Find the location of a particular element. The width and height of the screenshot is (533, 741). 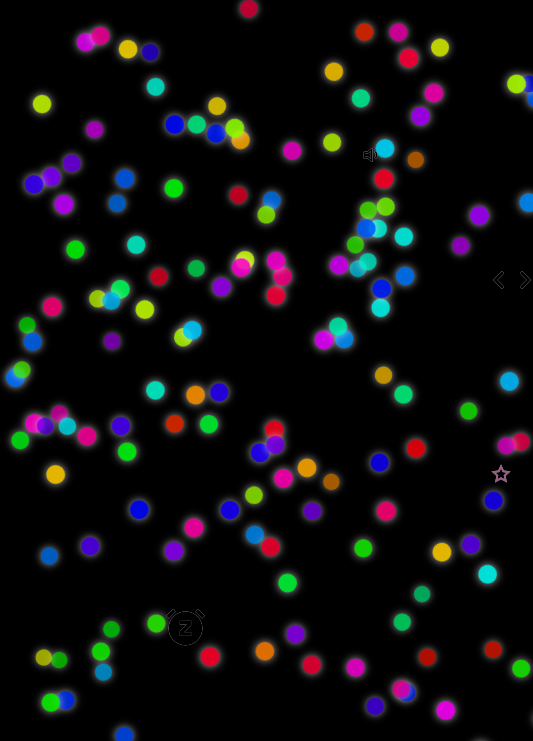

snooze an active alarm is located at coordinates (185, 626).